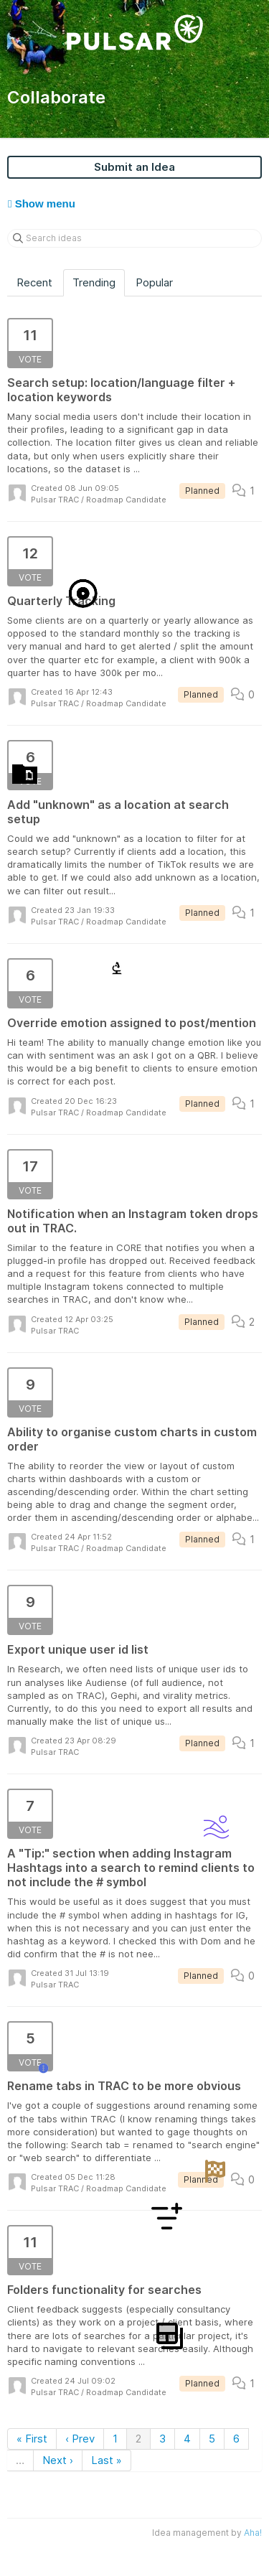 The height and width of the screenshot is (2576, 269). I want to click on indicates completion or finish point, so click(215, 2171).